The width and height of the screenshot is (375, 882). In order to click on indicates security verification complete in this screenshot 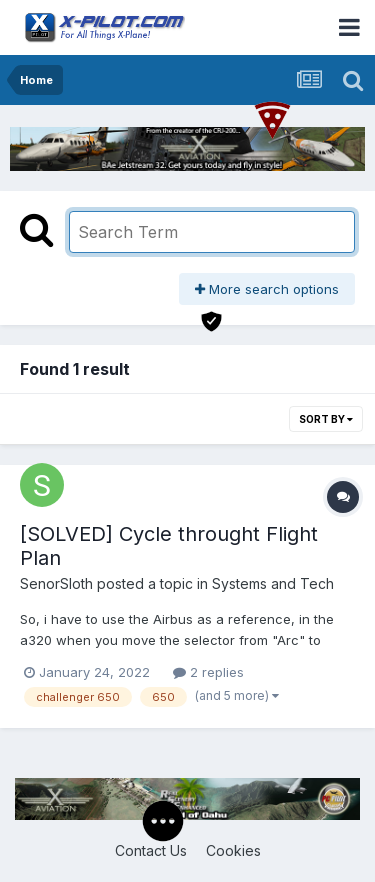, I will do `click(211, 321)`.